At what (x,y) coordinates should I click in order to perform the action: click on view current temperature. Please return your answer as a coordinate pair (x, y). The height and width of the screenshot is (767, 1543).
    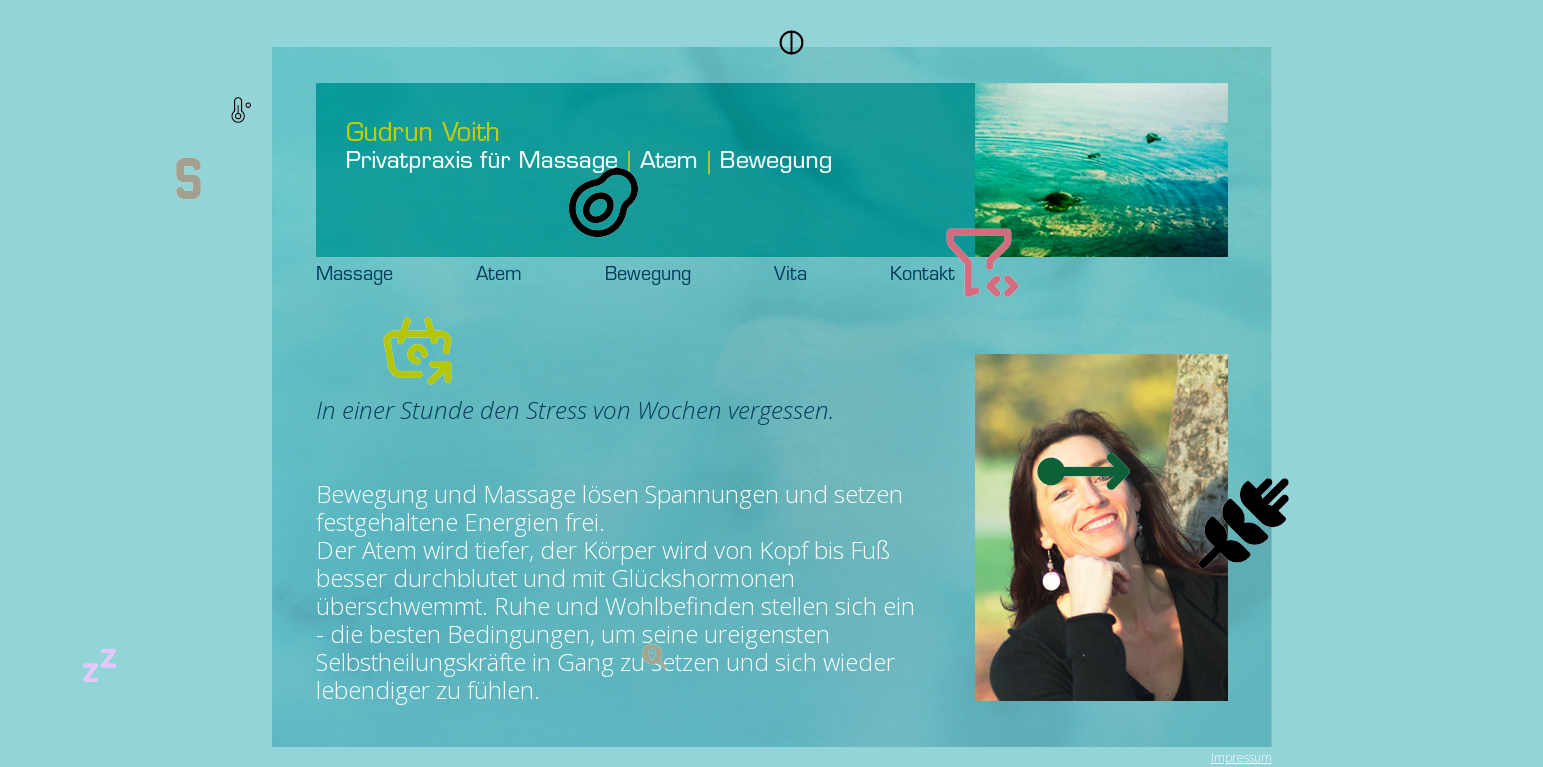
    Looking at the image, I should click on (239, 110).